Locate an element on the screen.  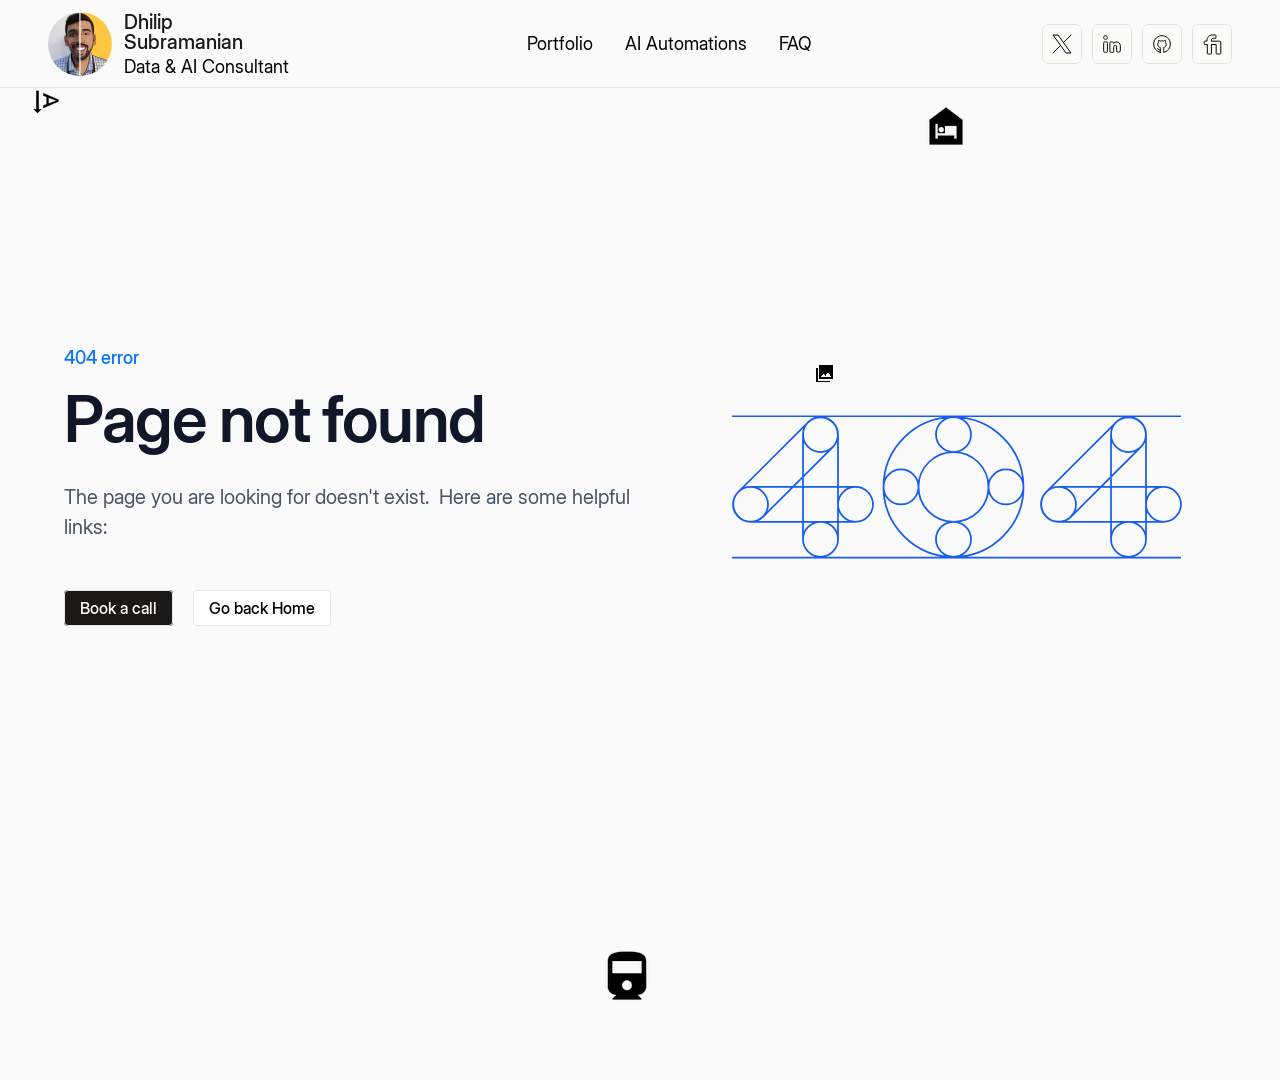
rotate text downward is located at coordinates (46, 102).